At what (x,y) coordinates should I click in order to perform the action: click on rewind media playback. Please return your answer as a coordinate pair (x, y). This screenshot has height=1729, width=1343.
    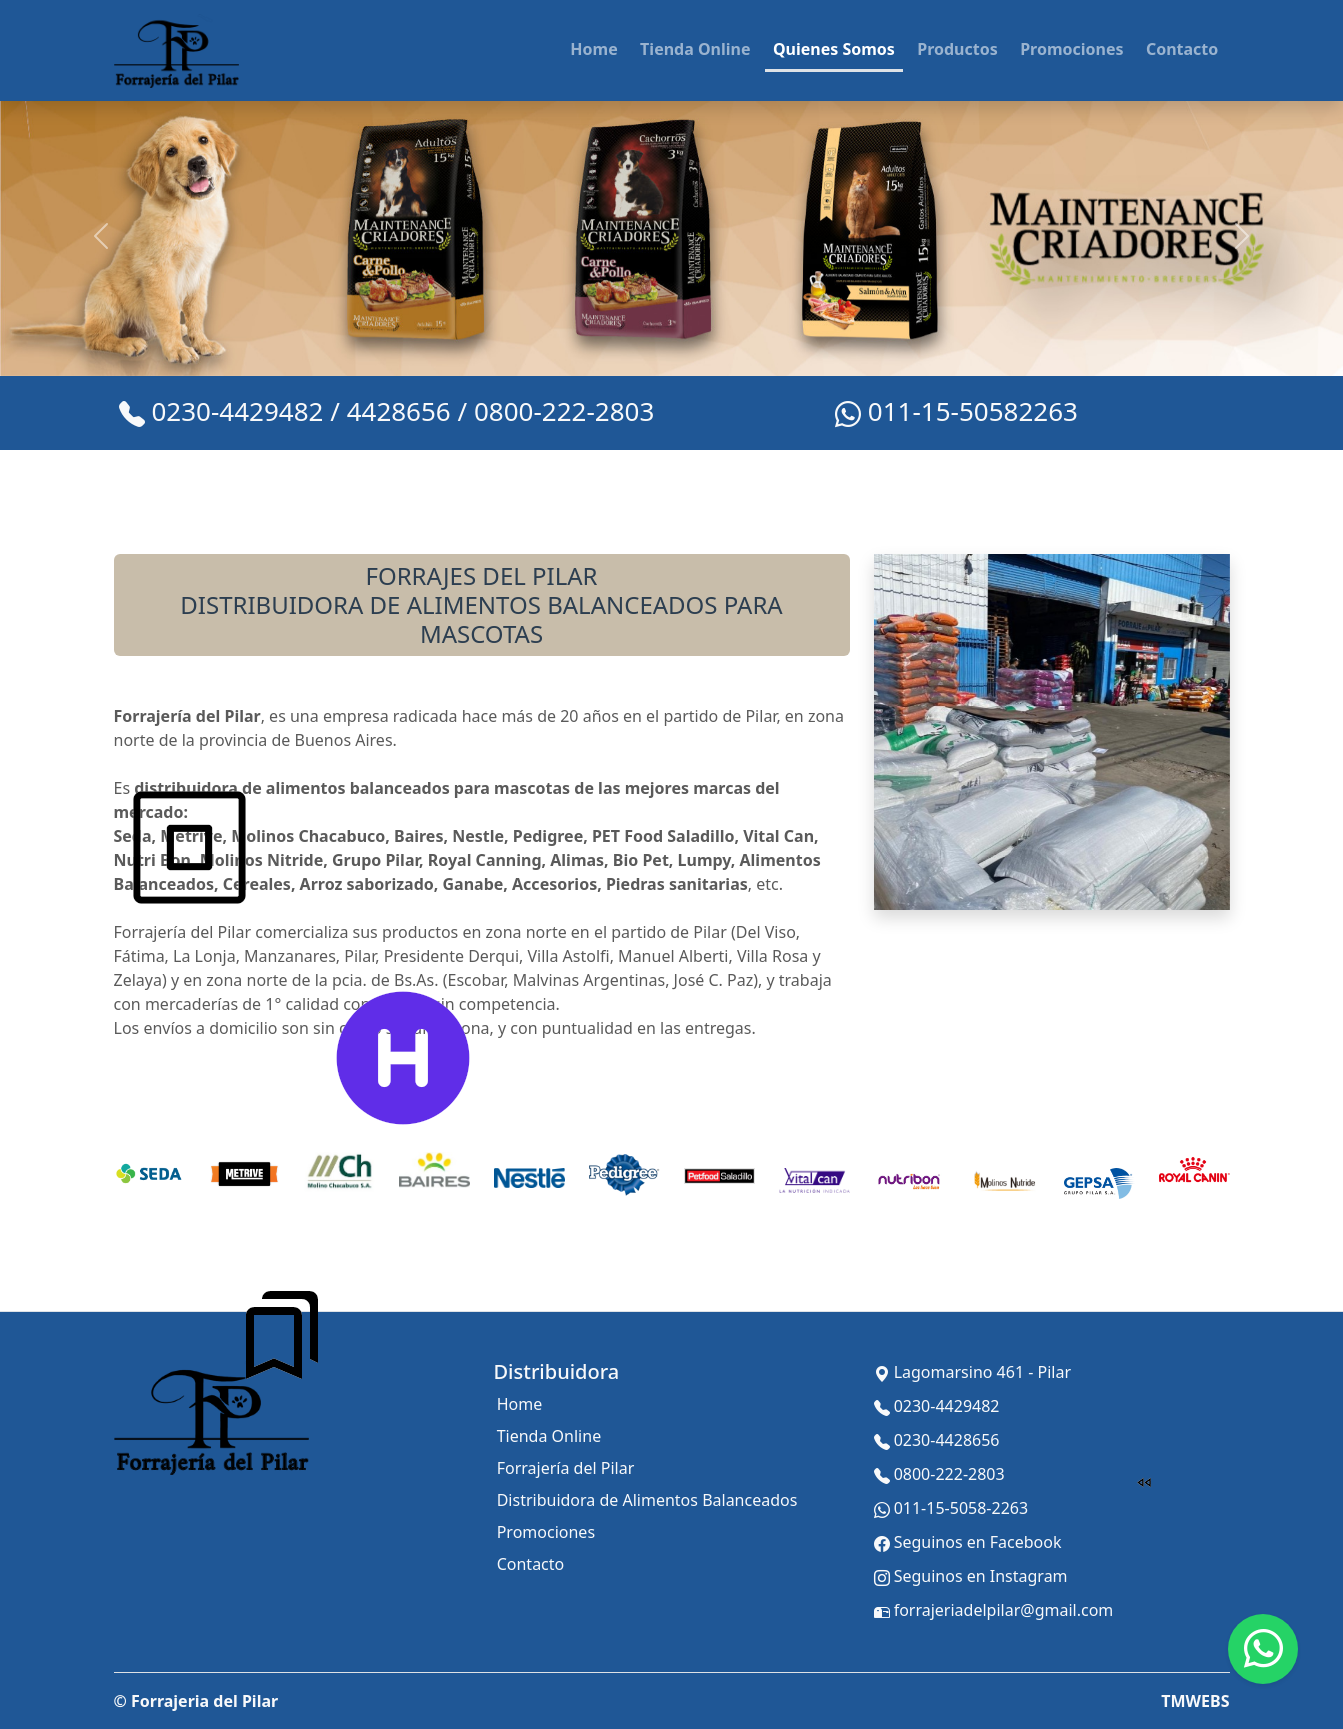
    Looking at the image, I should click on (1144, 1482).